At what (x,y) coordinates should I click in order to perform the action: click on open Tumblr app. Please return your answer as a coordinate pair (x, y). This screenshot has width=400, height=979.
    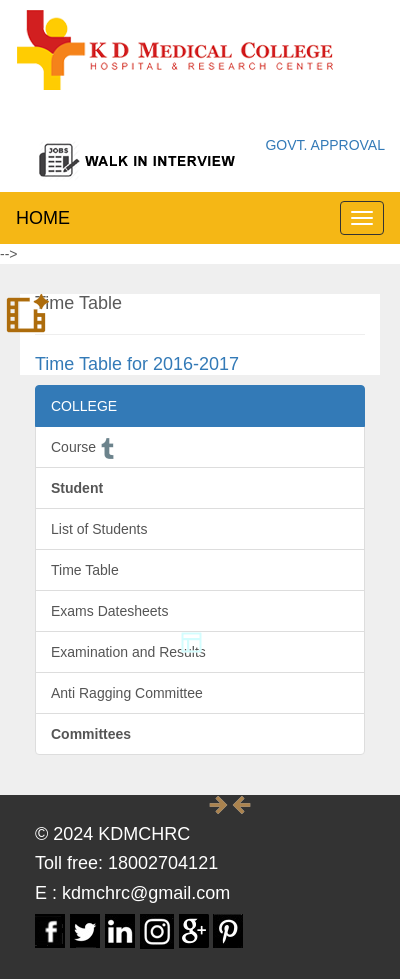
    Looking at the image, I should click on (107, 448).